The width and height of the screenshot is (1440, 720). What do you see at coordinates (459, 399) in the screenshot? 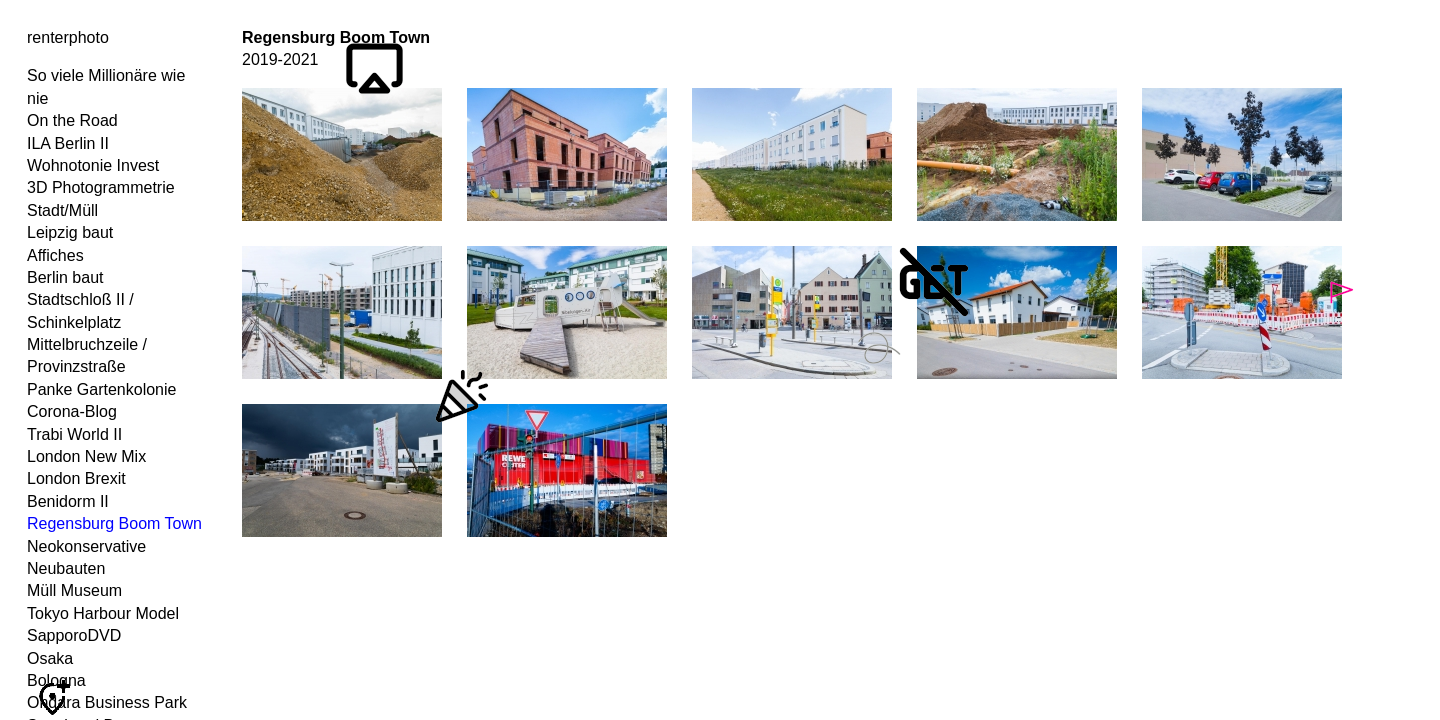
I see `indicates a celebration or achievement` at bounding box center [459, 399].